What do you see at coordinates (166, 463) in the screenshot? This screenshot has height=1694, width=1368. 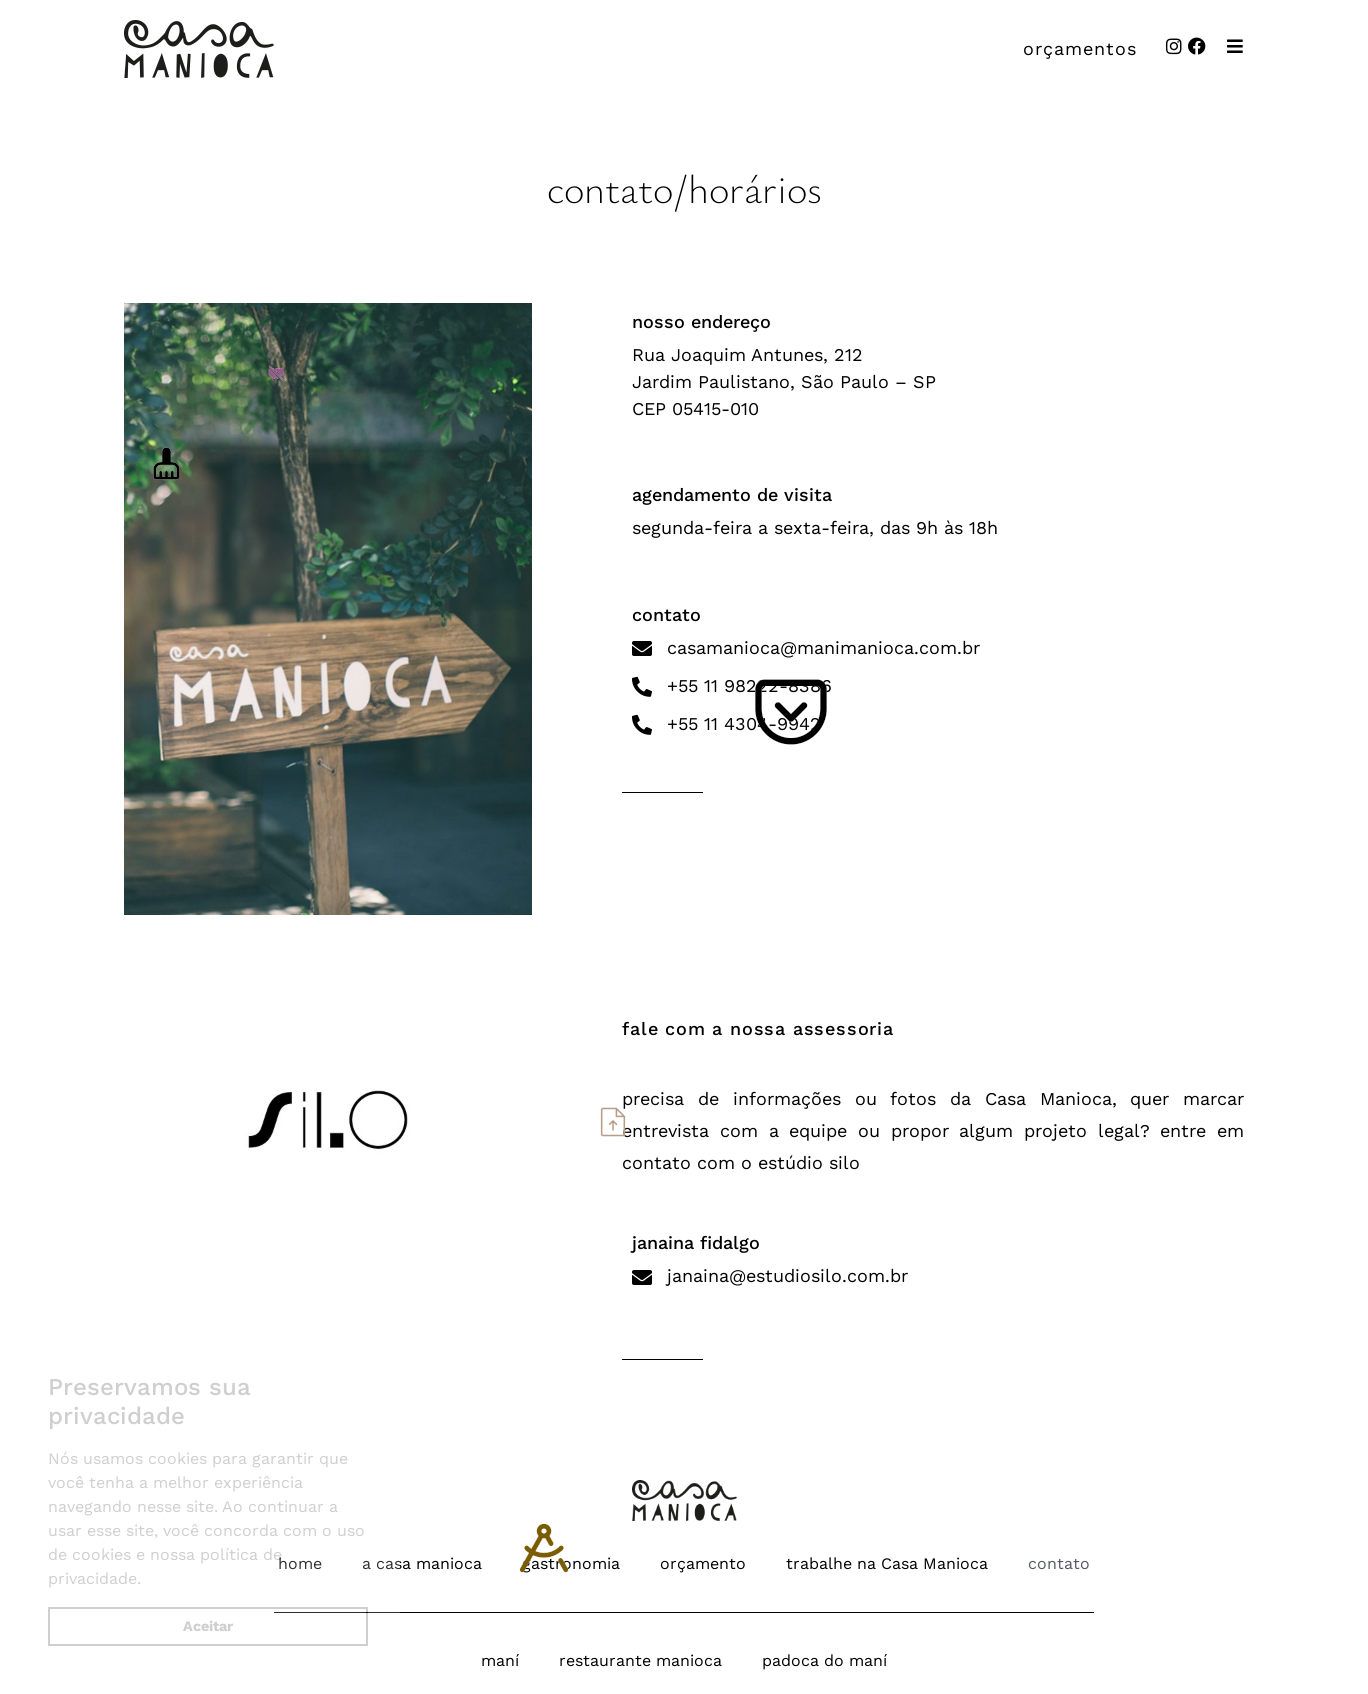 I see `access cleaning or housekeeping services` at bounding box center [166, 463].